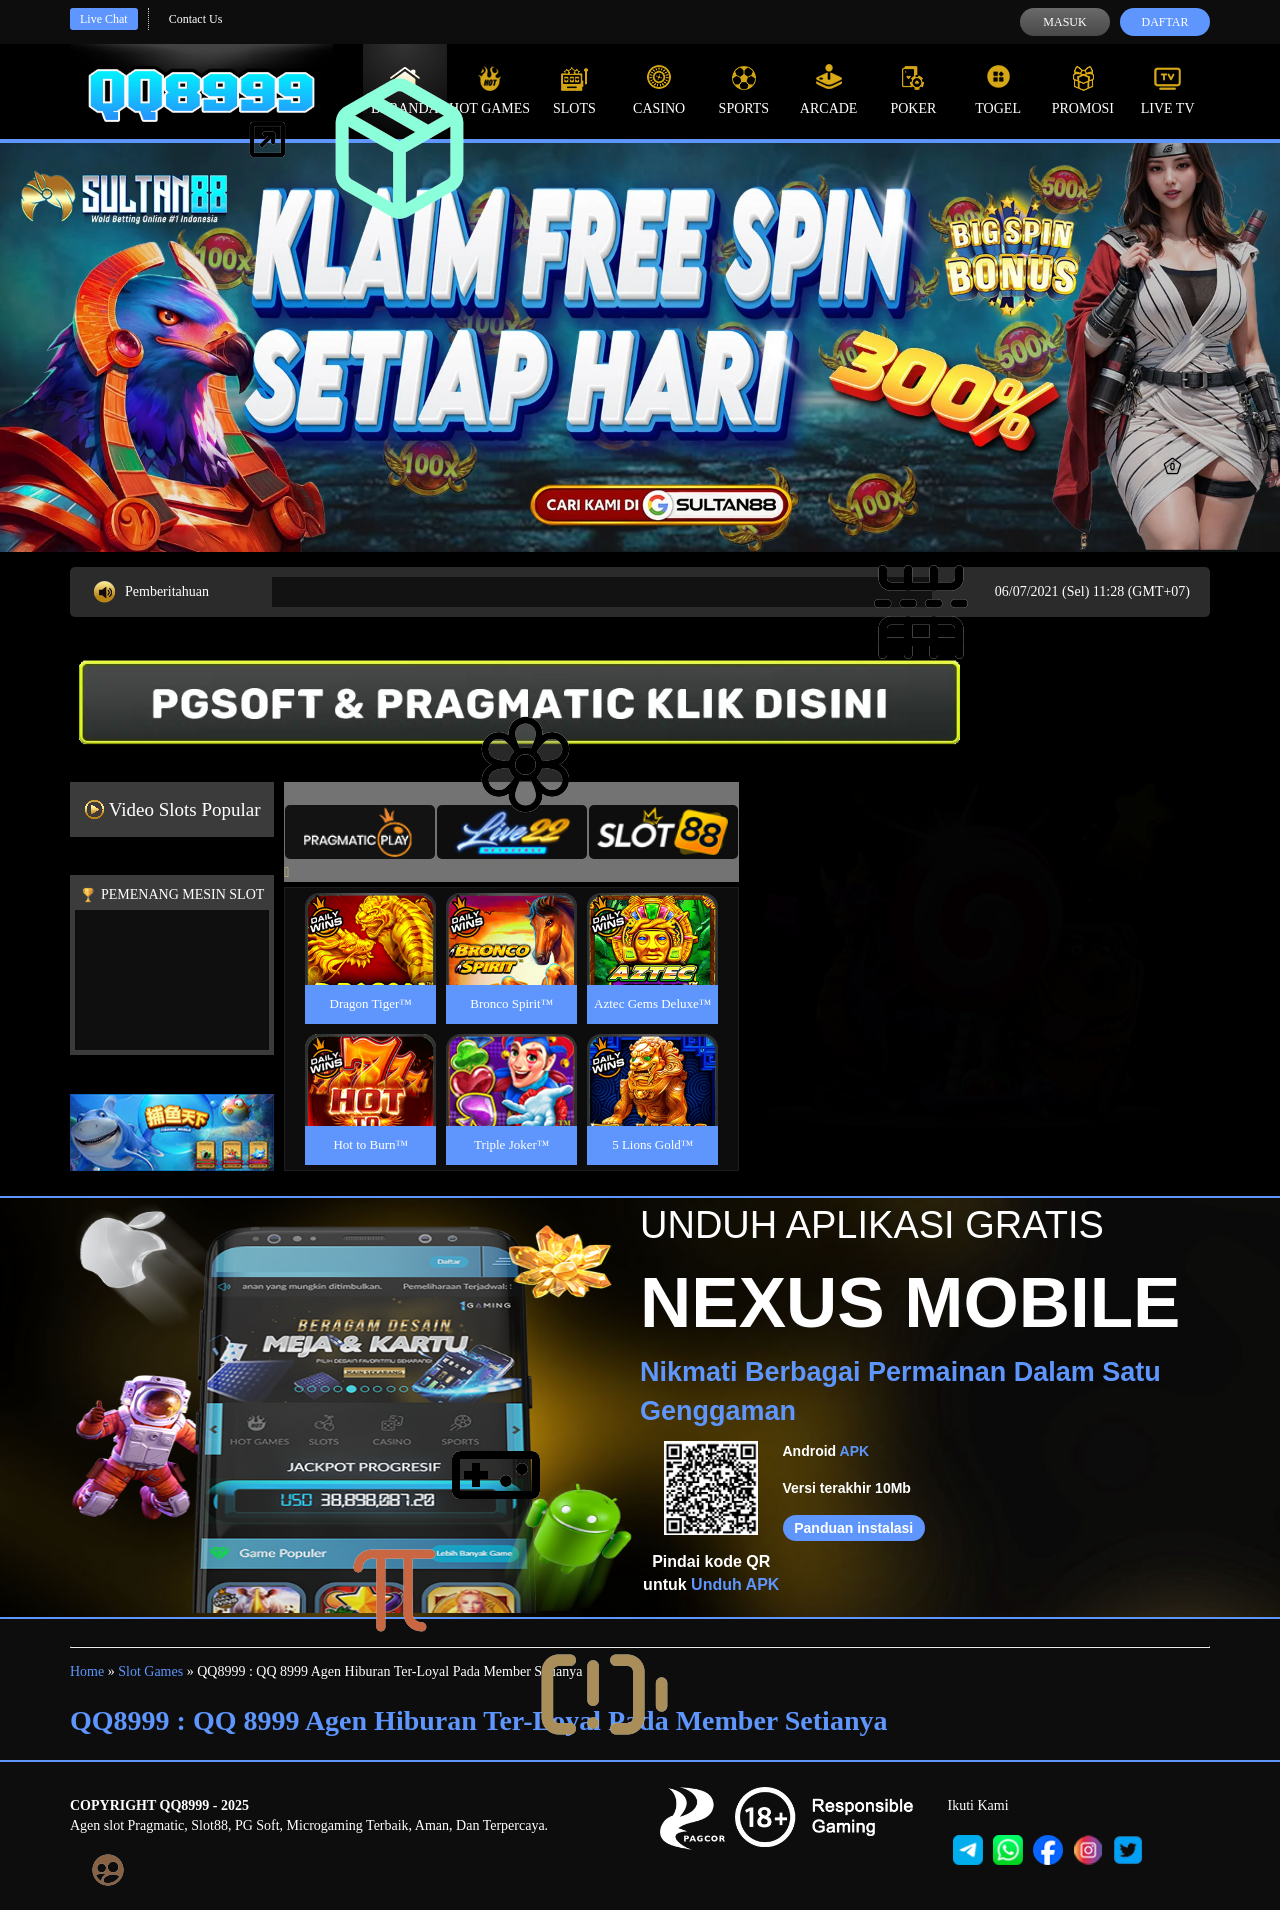 The width and height of the screenshot is (1280, 1910). I want to click on view group or team members, so click(108, 1870).